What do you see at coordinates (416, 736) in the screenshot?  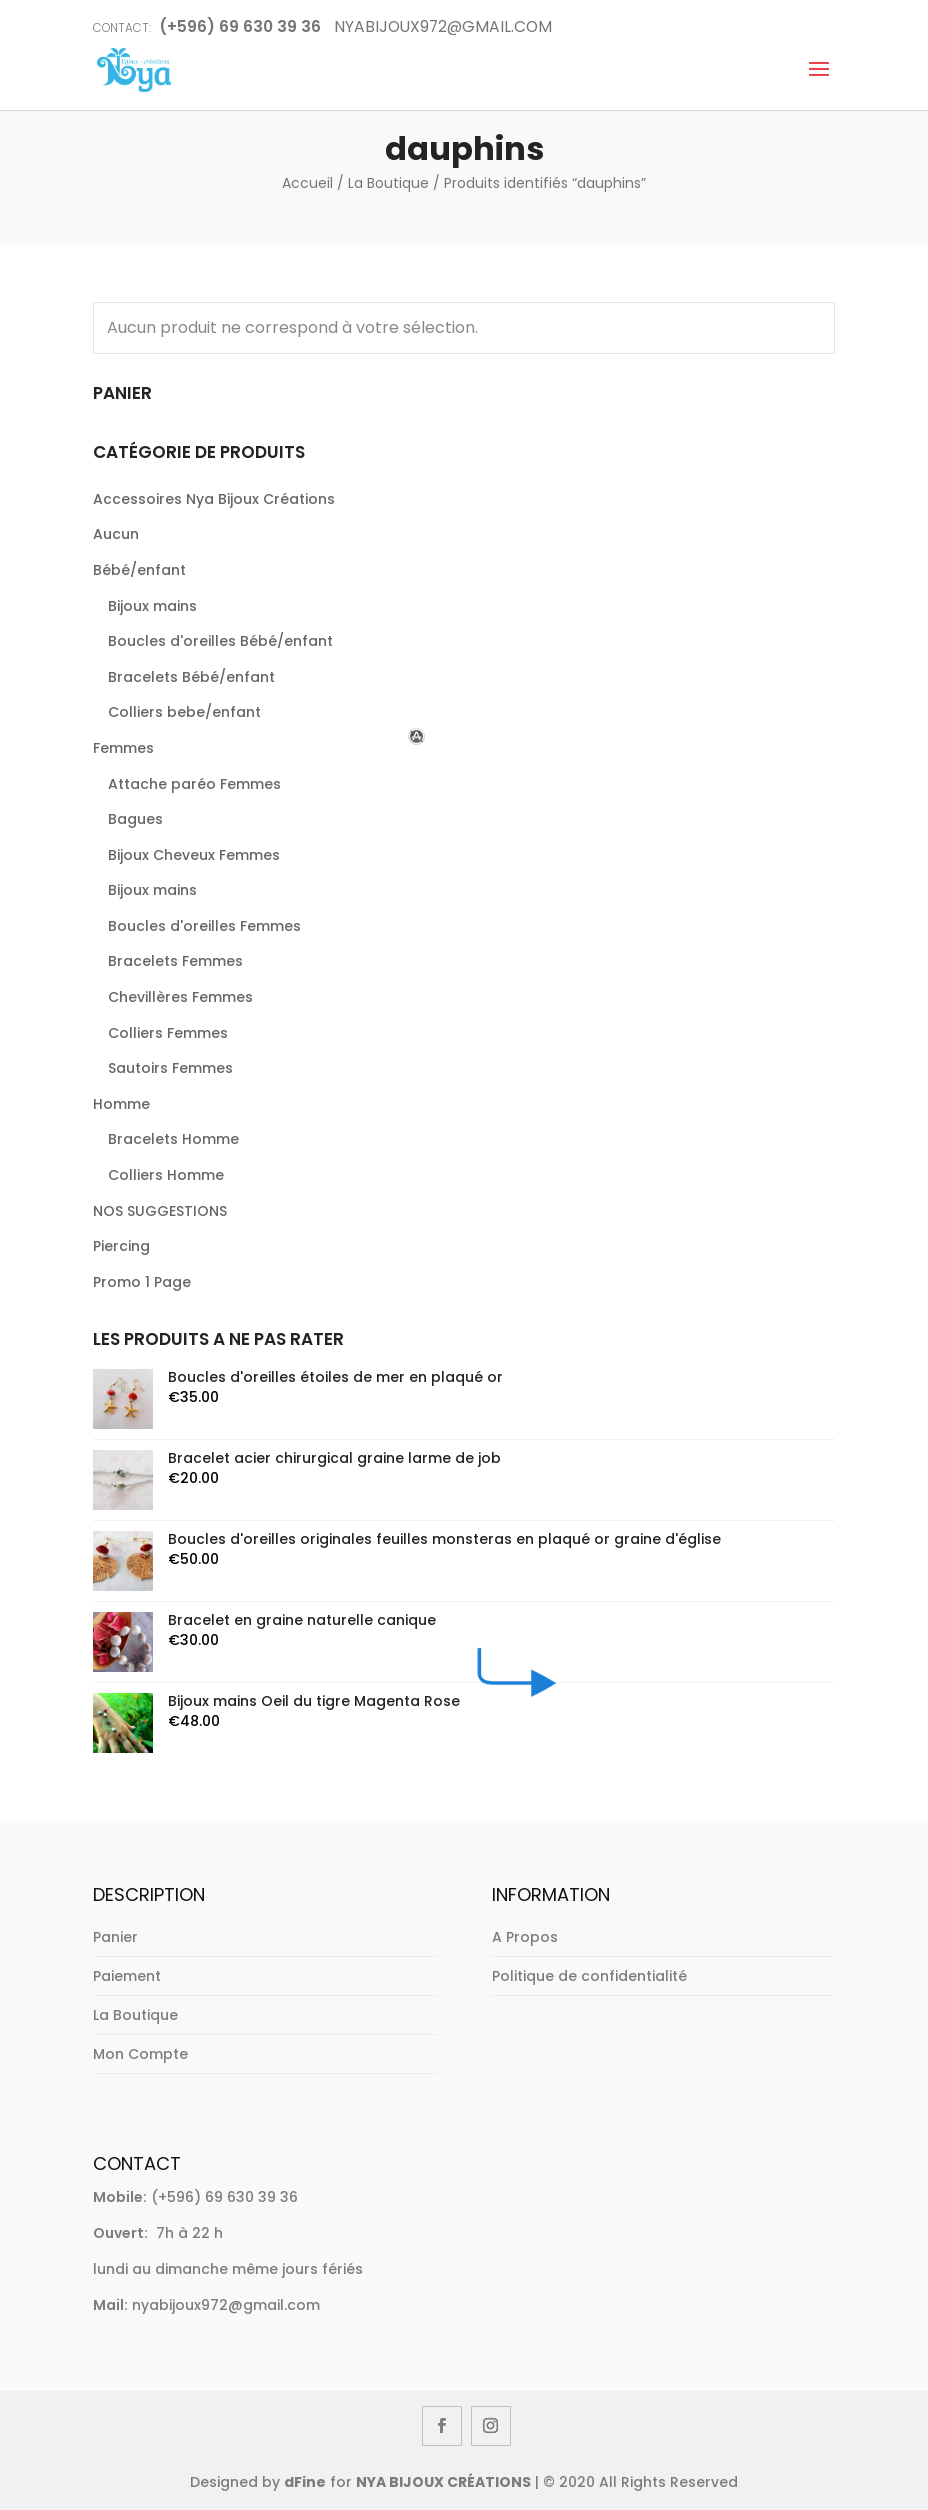 I see `open the software update manager` at bounding box center [416, 736].